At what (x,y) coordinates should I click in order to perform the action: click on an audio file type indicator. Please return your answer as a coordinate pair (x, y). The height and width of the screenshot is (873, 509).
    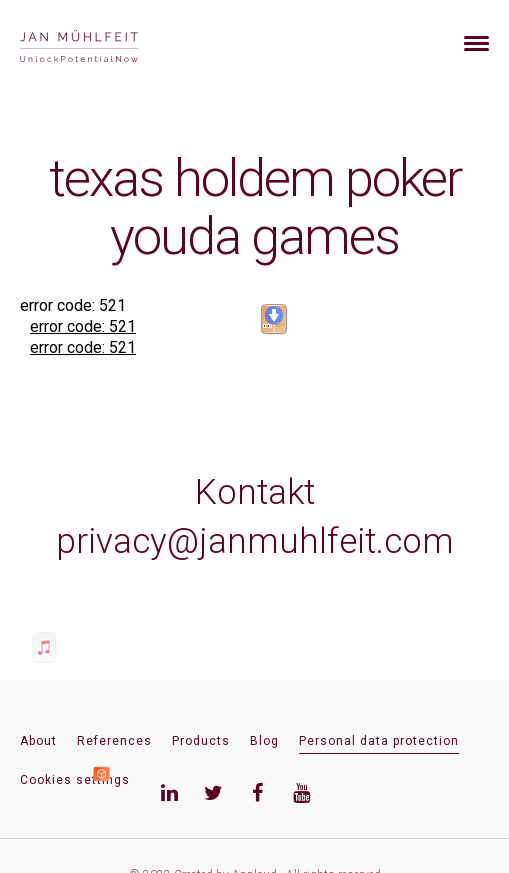
    Looking at the image, I should click on (44, 647).